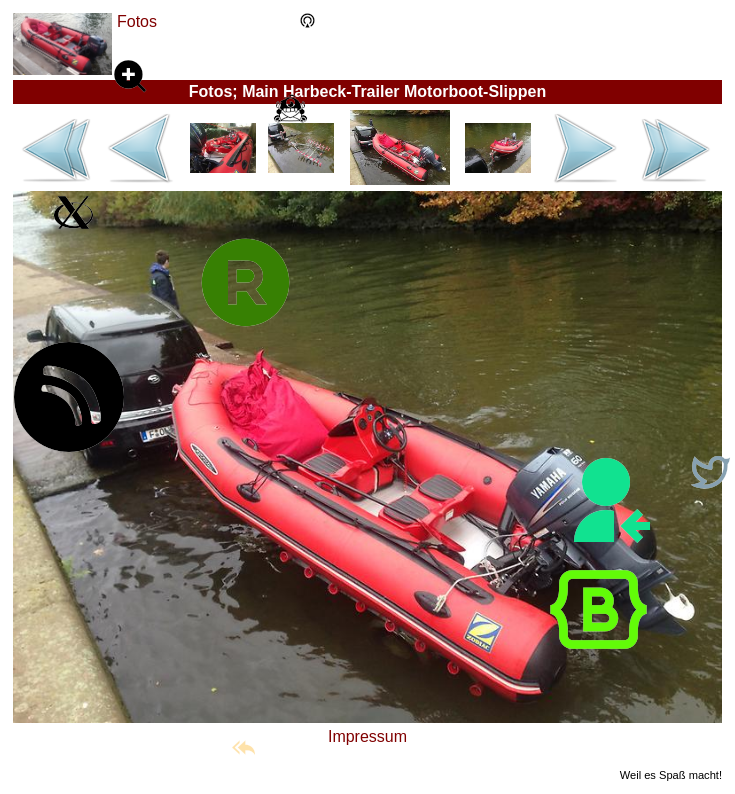 The image size is (735, 794). I want to click on zoom in on content, so click(130, 76).